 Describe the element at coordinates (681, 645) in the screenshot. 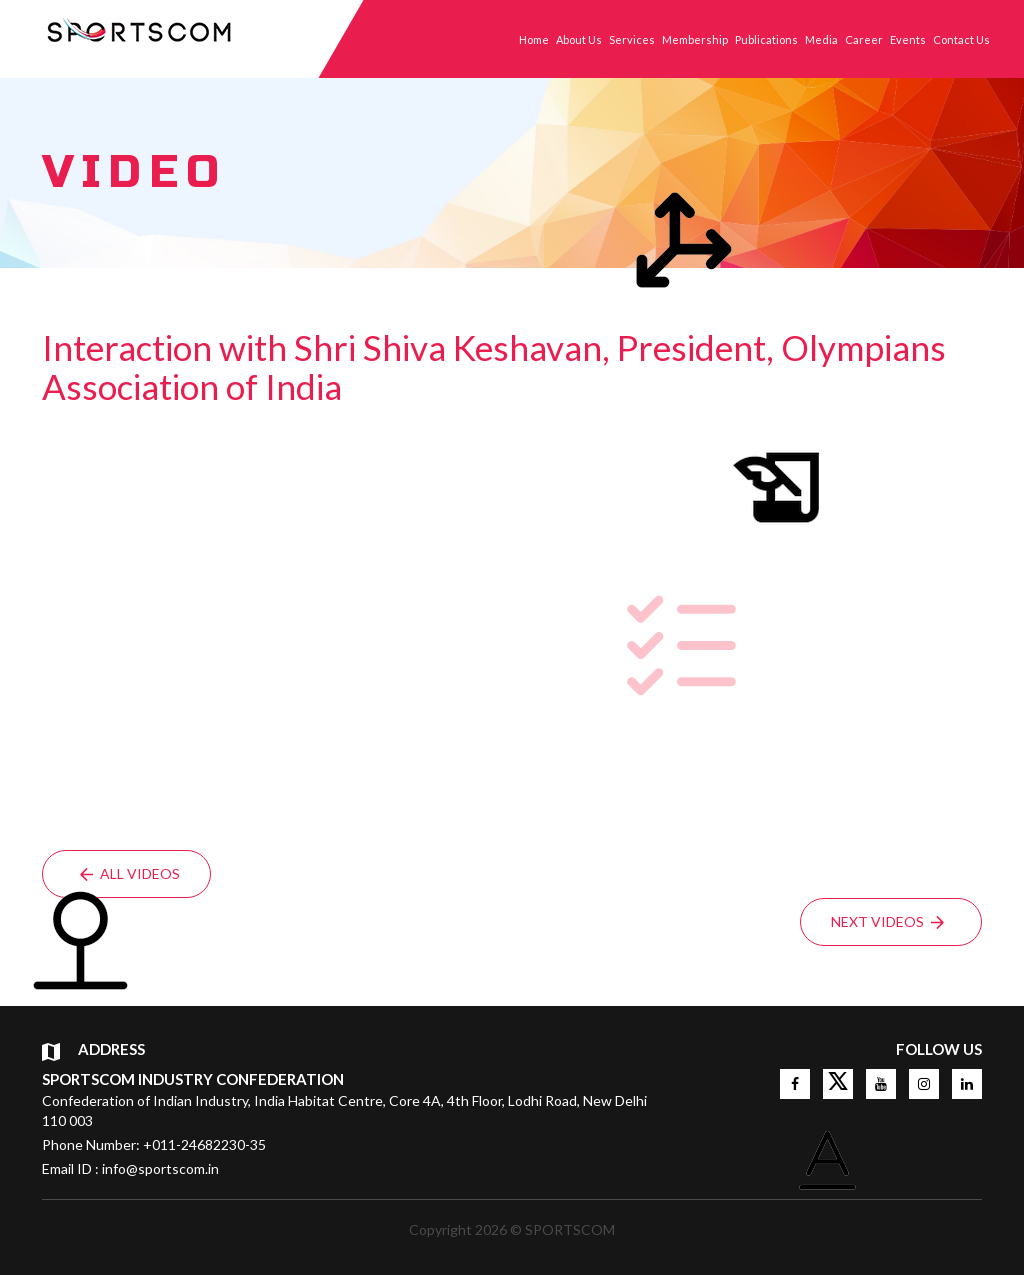

I see `view completed tasks or checklist` at that location.